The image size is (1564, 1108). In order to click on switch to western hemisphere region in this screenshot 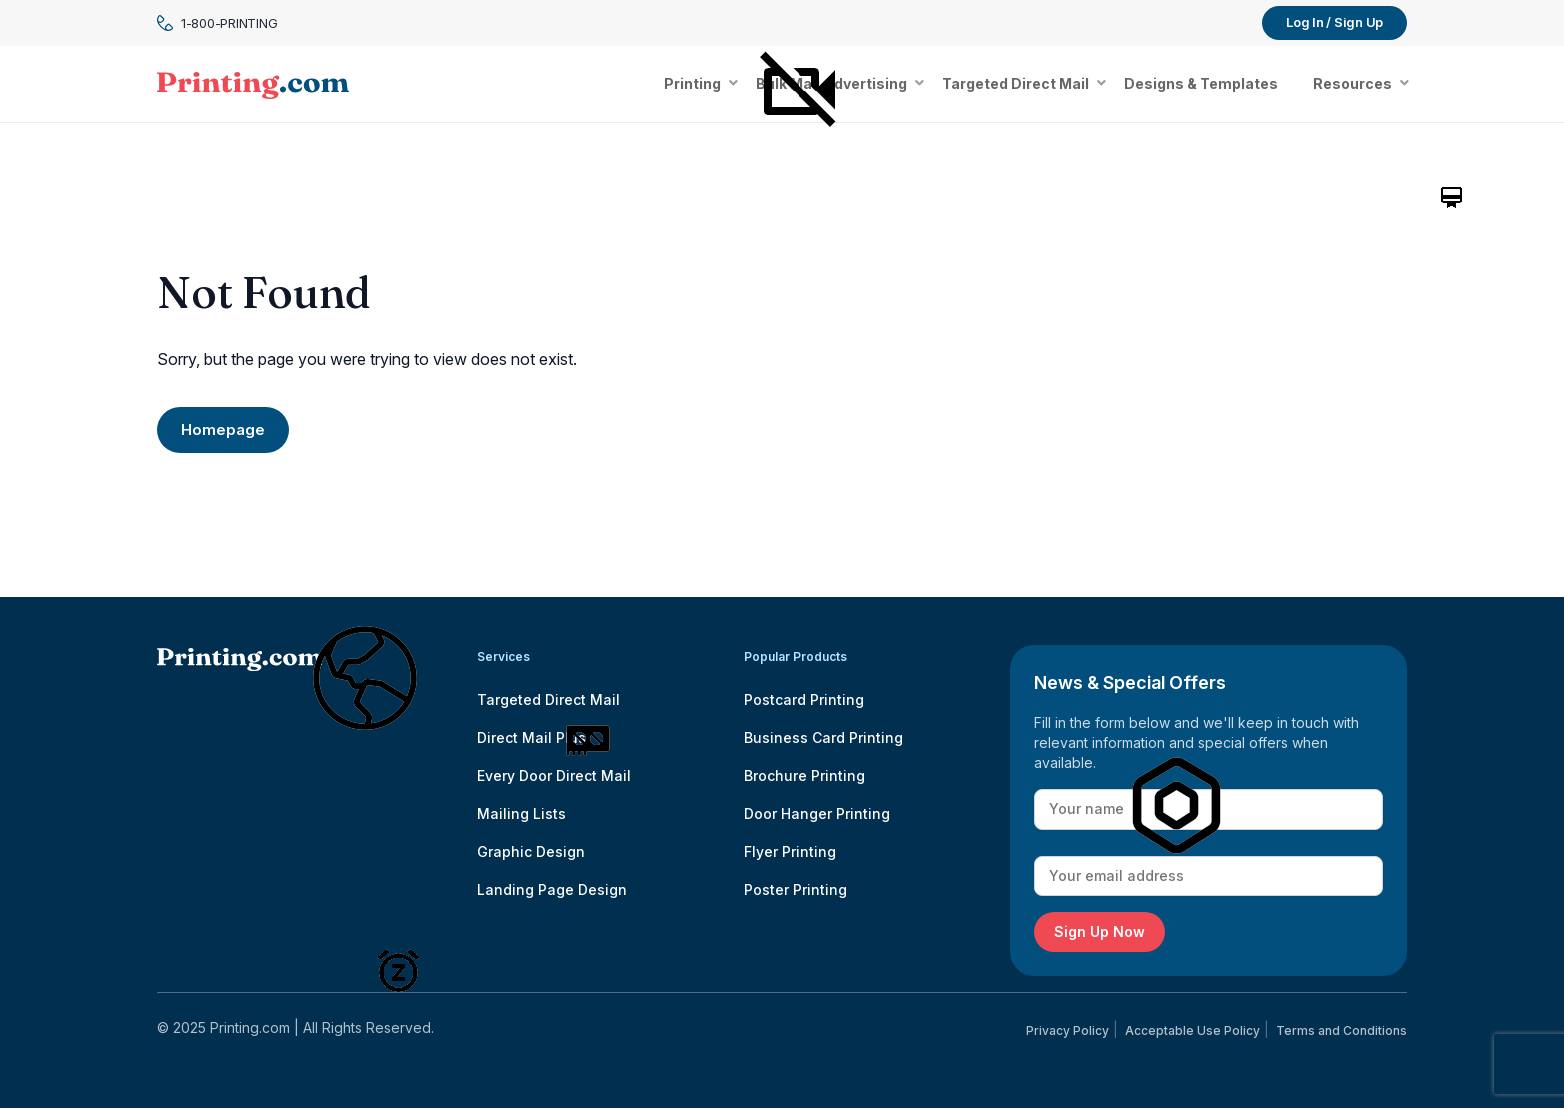, I will do `click(365, 678)`.